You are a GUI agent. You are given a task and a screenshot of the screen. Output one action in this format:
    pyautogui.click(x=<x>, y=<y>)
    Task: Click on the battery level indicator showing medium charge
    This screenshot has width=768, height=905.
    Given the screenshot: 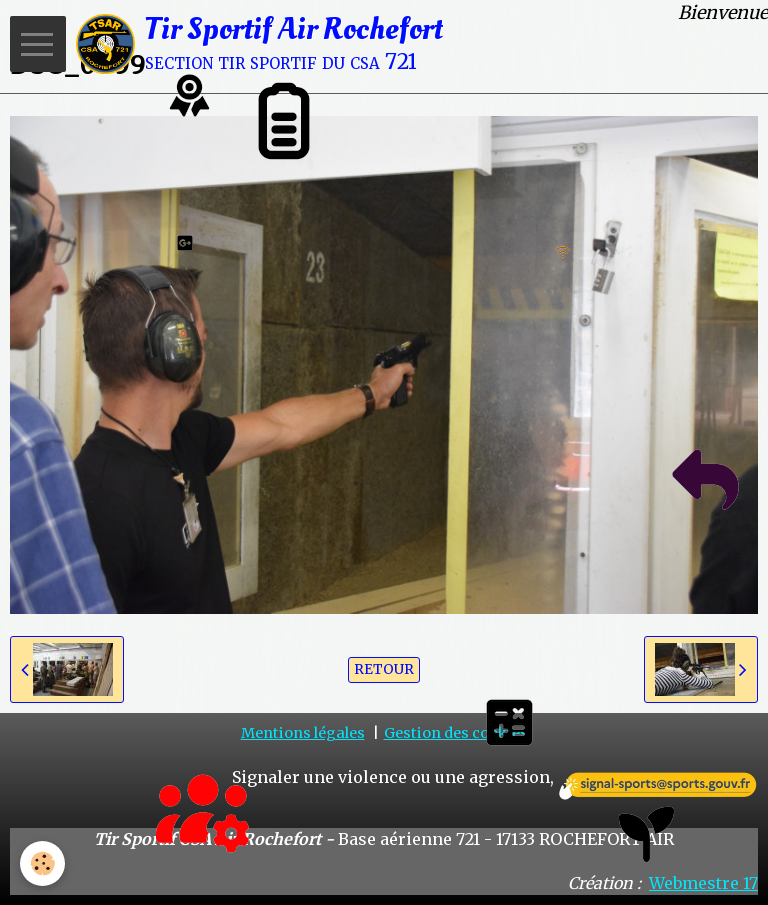 What is the action you would take?
    pyautogui.click(x=284, y=121)
    